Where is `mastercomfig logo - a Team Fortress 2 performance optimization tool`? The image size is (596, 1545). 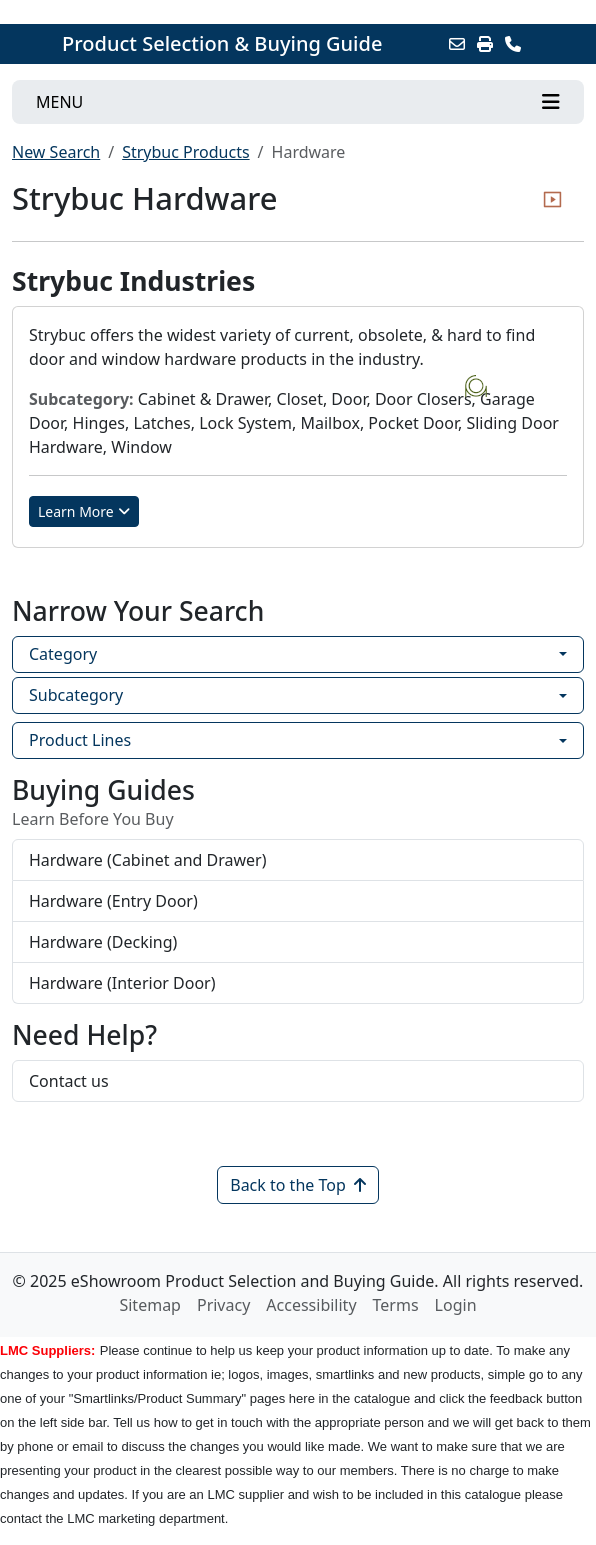 mastercomfig logo - a Team Fortress 2 performance optimization tool is located at coordinates (476, 386).